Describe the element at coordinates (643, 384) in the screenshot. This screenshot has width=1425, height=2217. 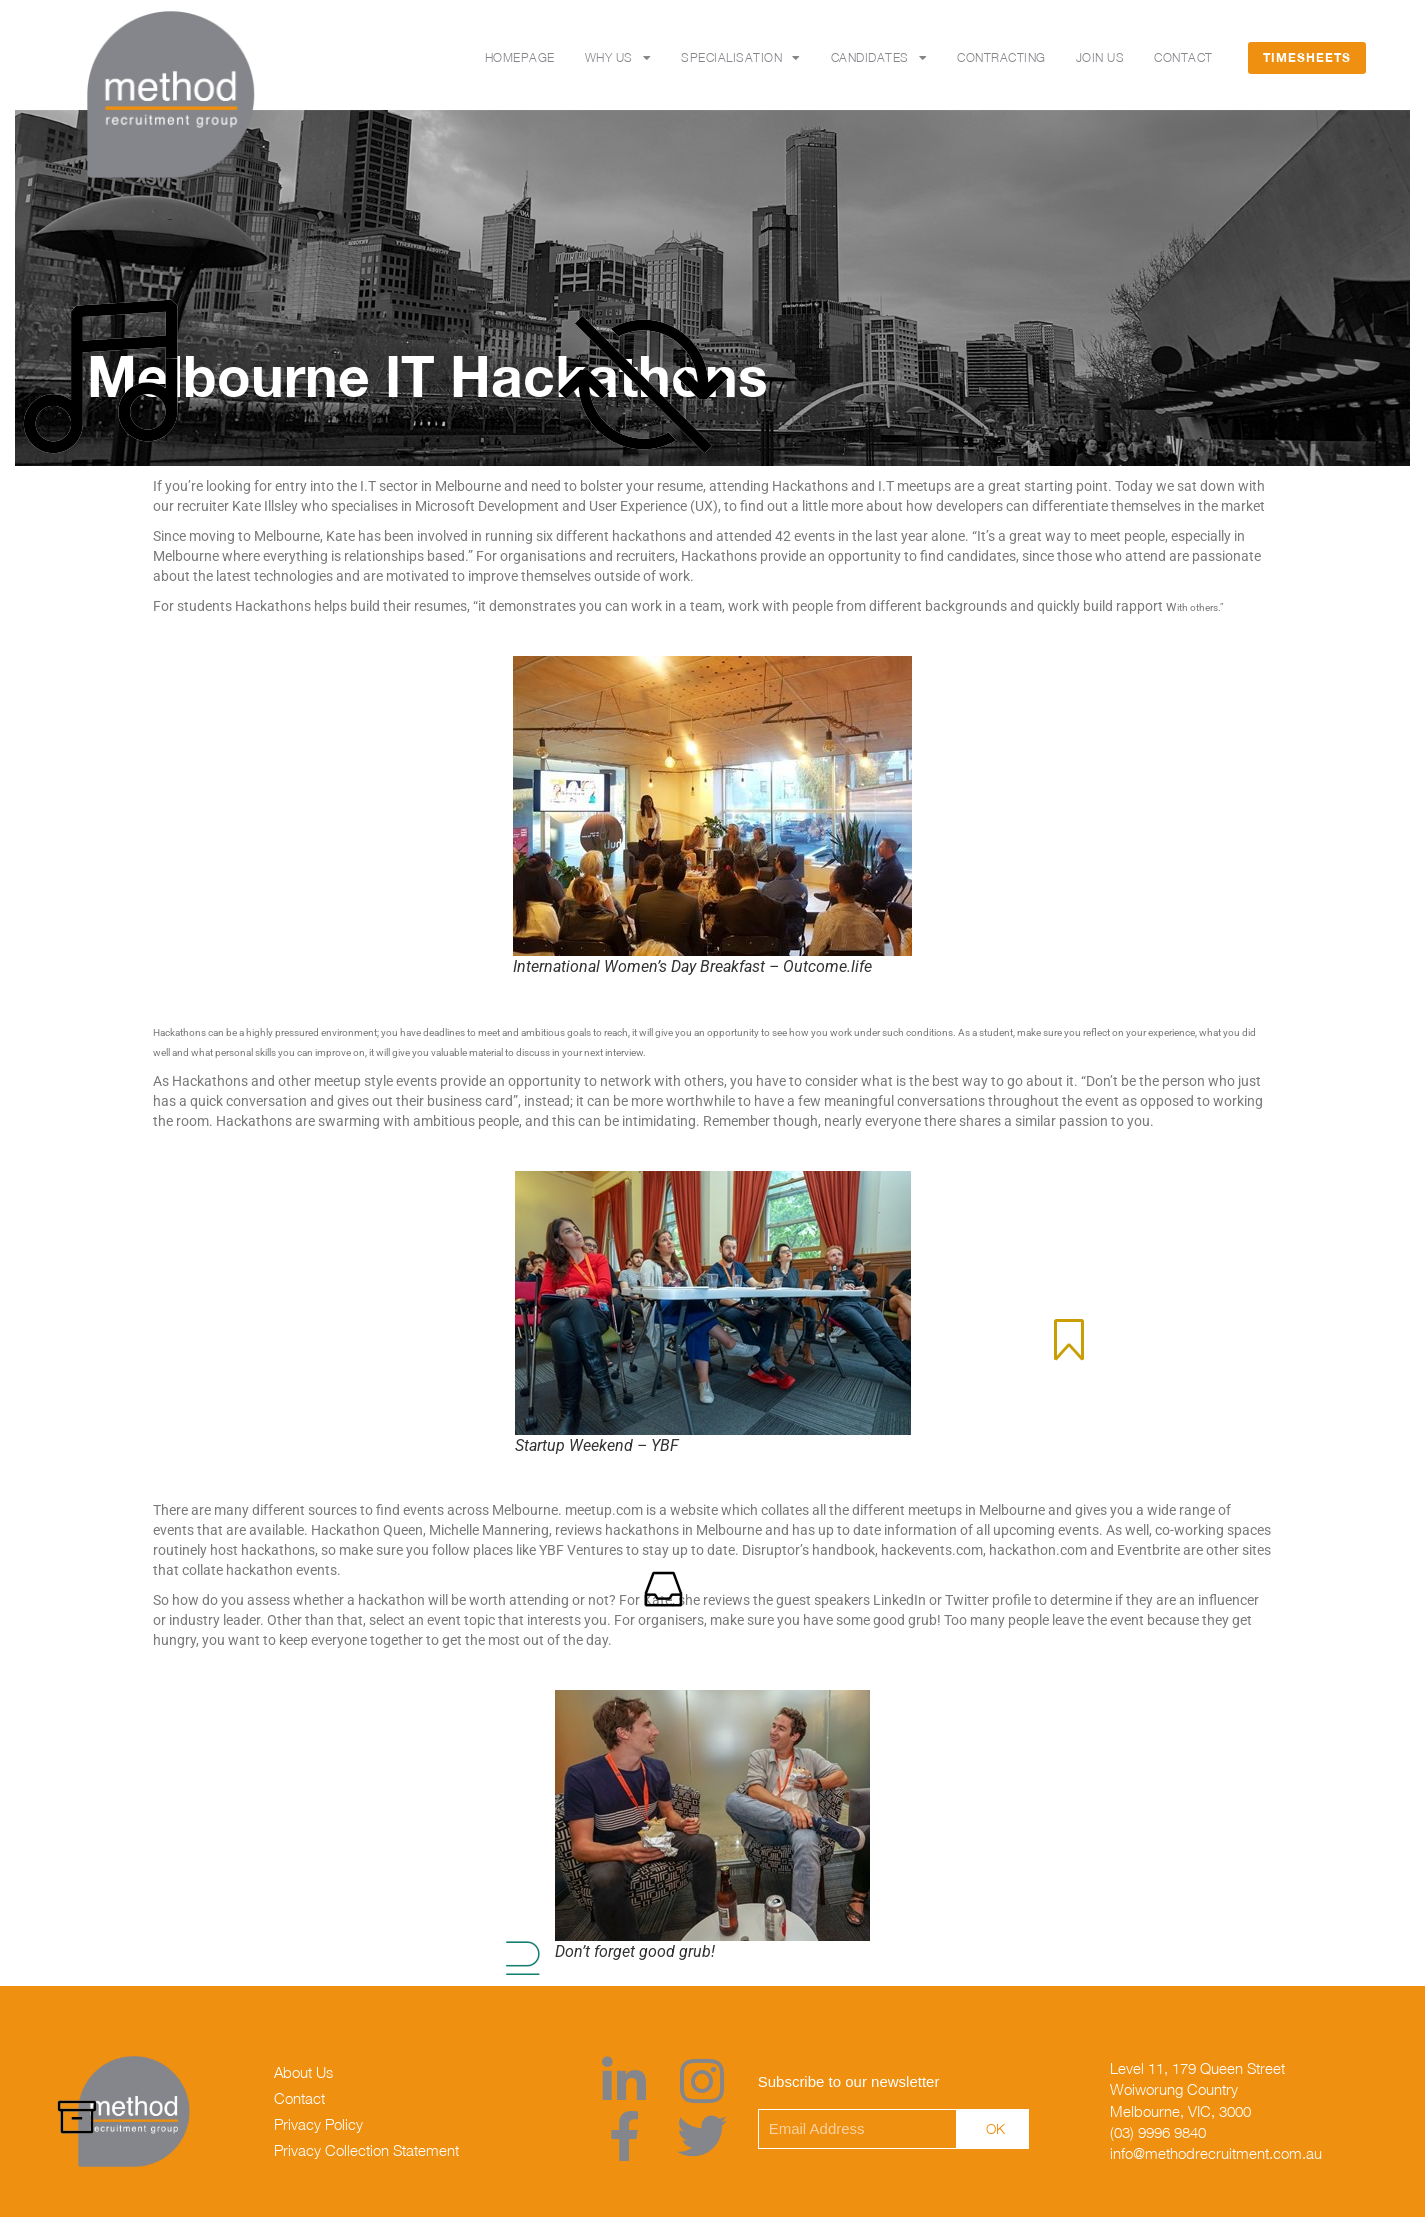
I see `sync is disabled or paused` at that location.